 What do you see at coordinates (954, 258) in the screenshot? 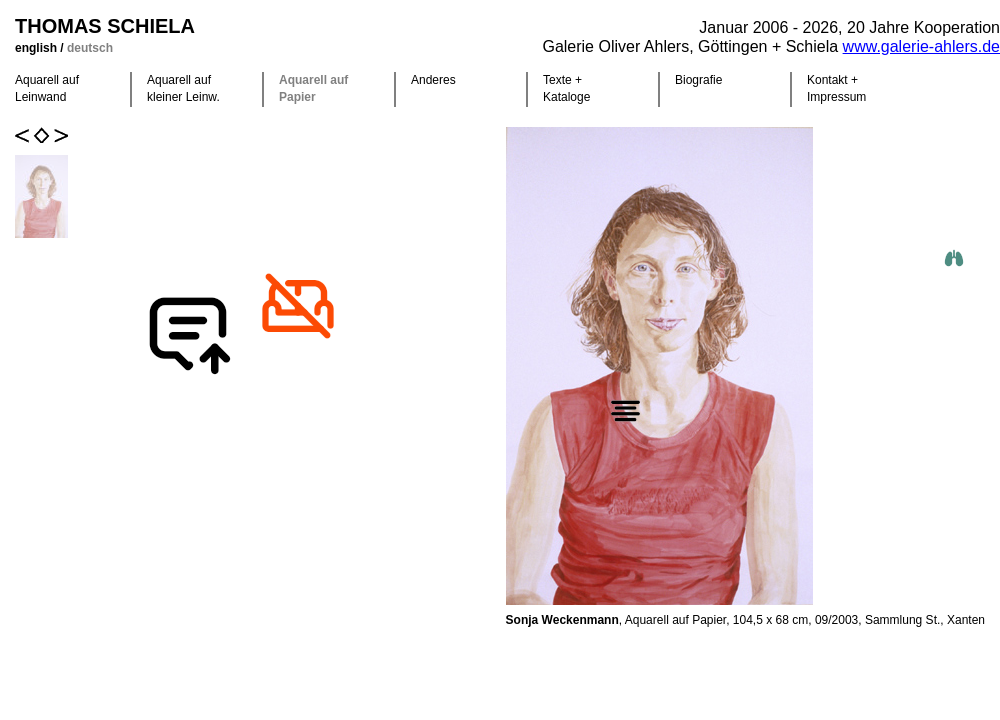
I see `access respiratory health information` at bounding box center [954, 258].